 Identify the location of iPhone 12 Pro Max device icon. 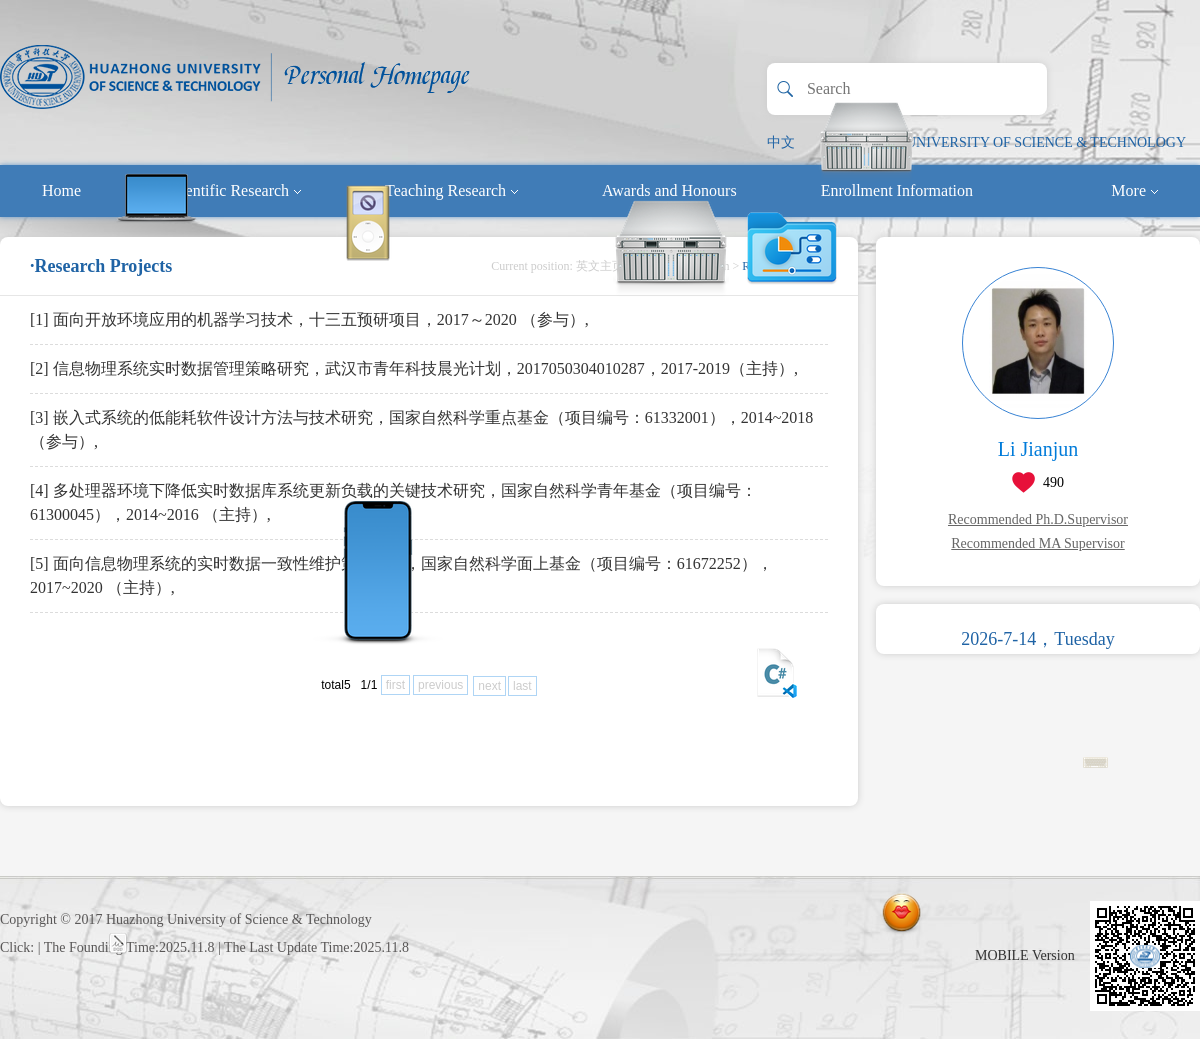
(378, 573).